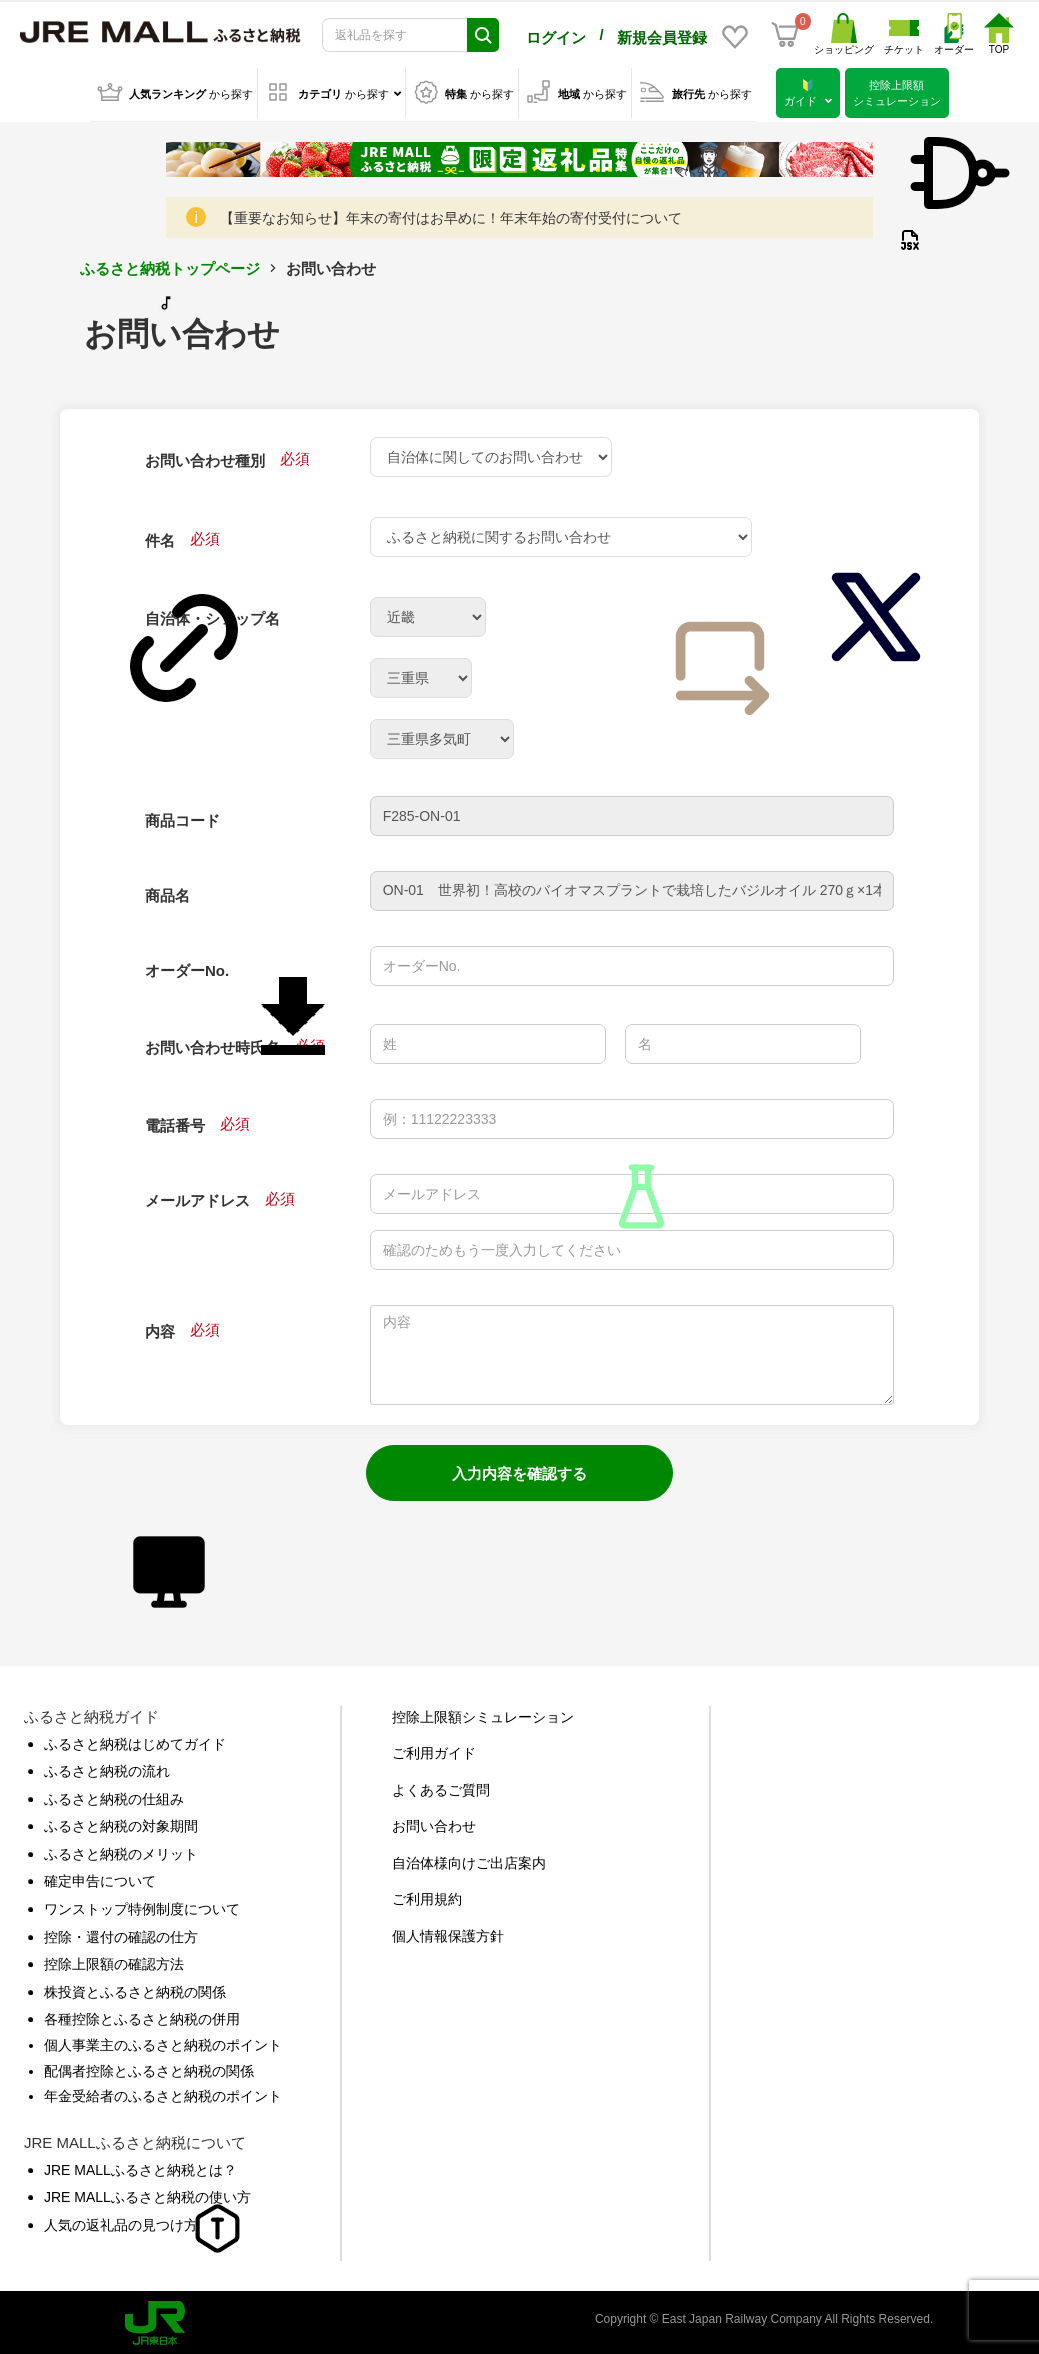  What do you see at coordinates (876, 617) in the screenshot?
I see `share to X (formerly Twitter)` at bounding box center [876, 617].